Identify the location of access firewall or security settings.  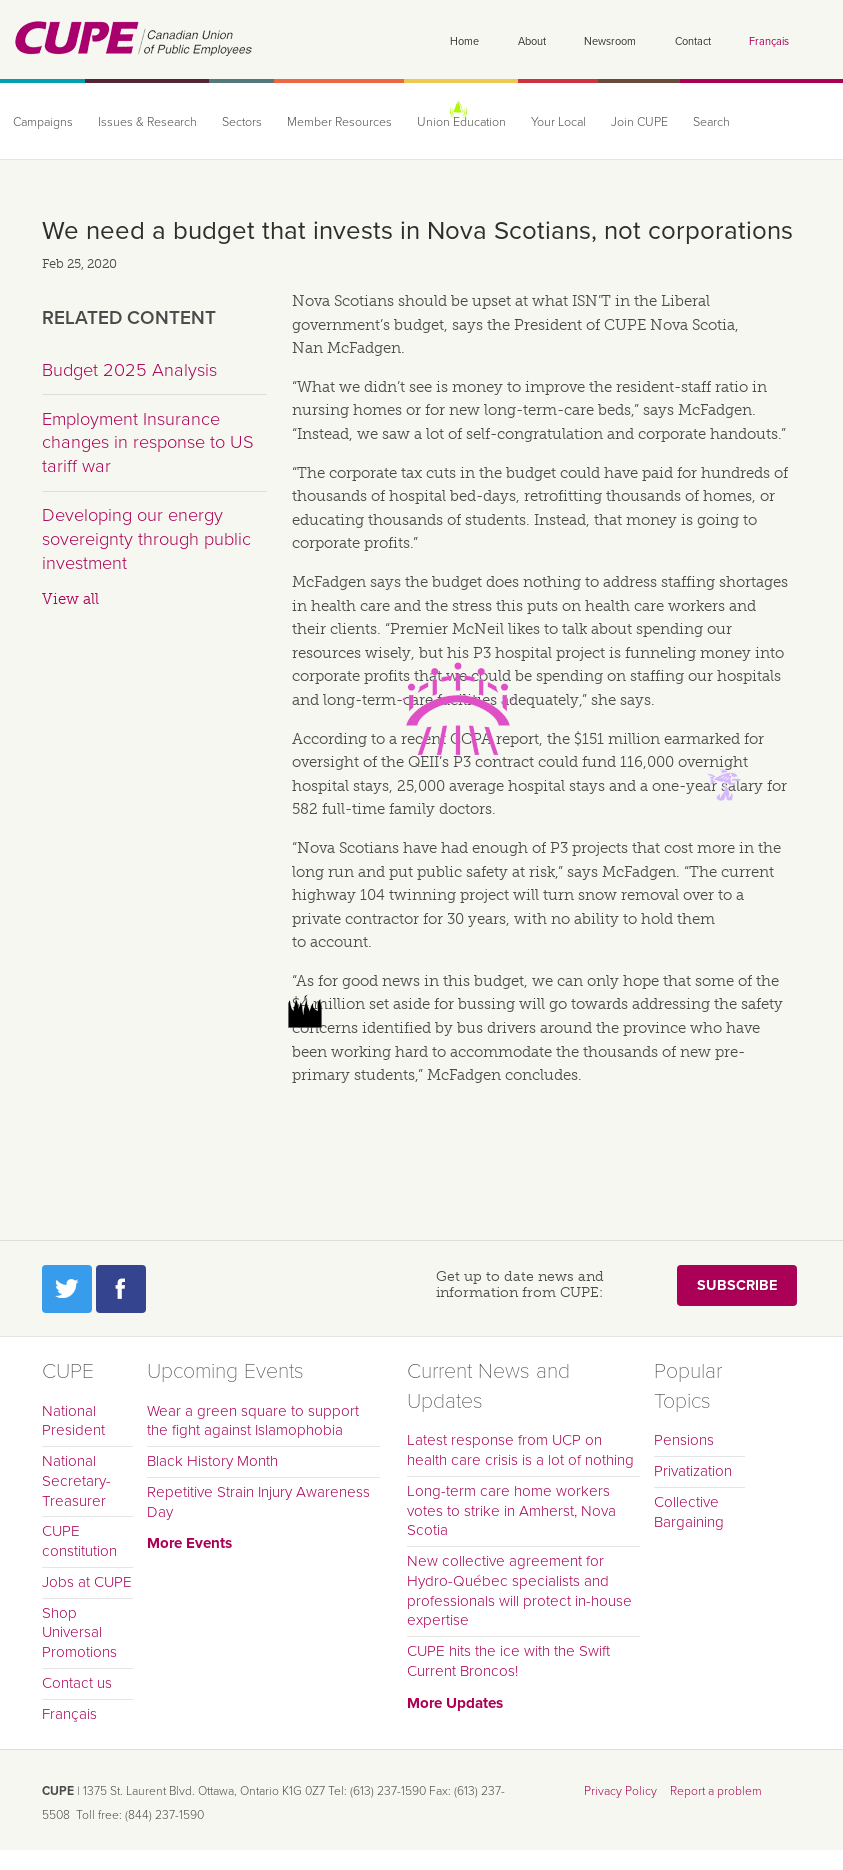
(305, 1011).